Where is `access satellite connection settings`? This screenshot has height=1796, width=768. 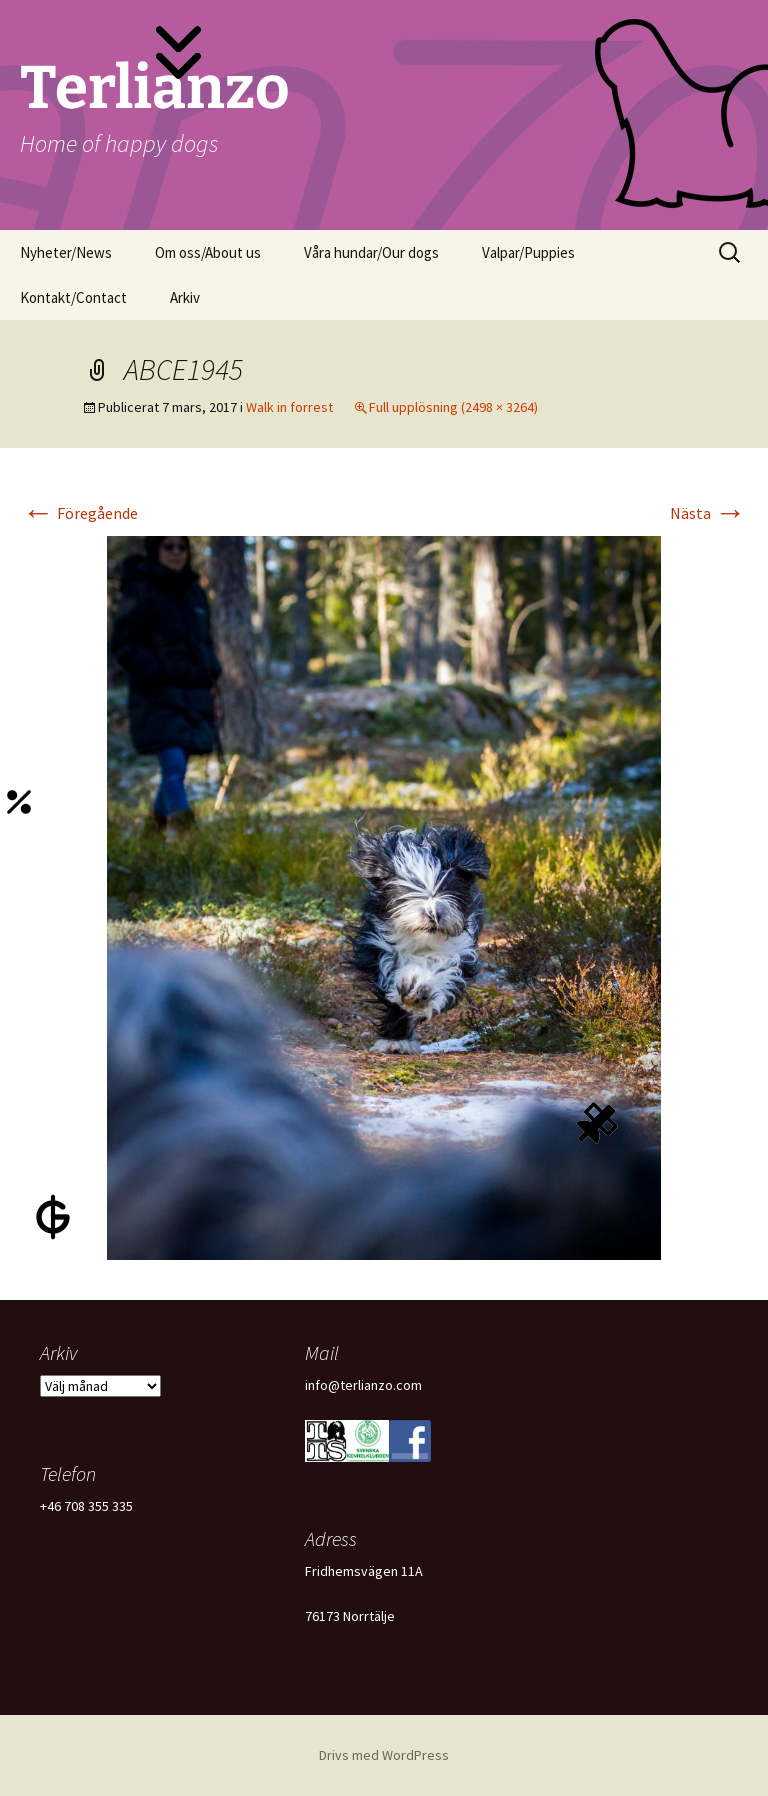 access satellite connection settings is located at coordinates (597, 1123).